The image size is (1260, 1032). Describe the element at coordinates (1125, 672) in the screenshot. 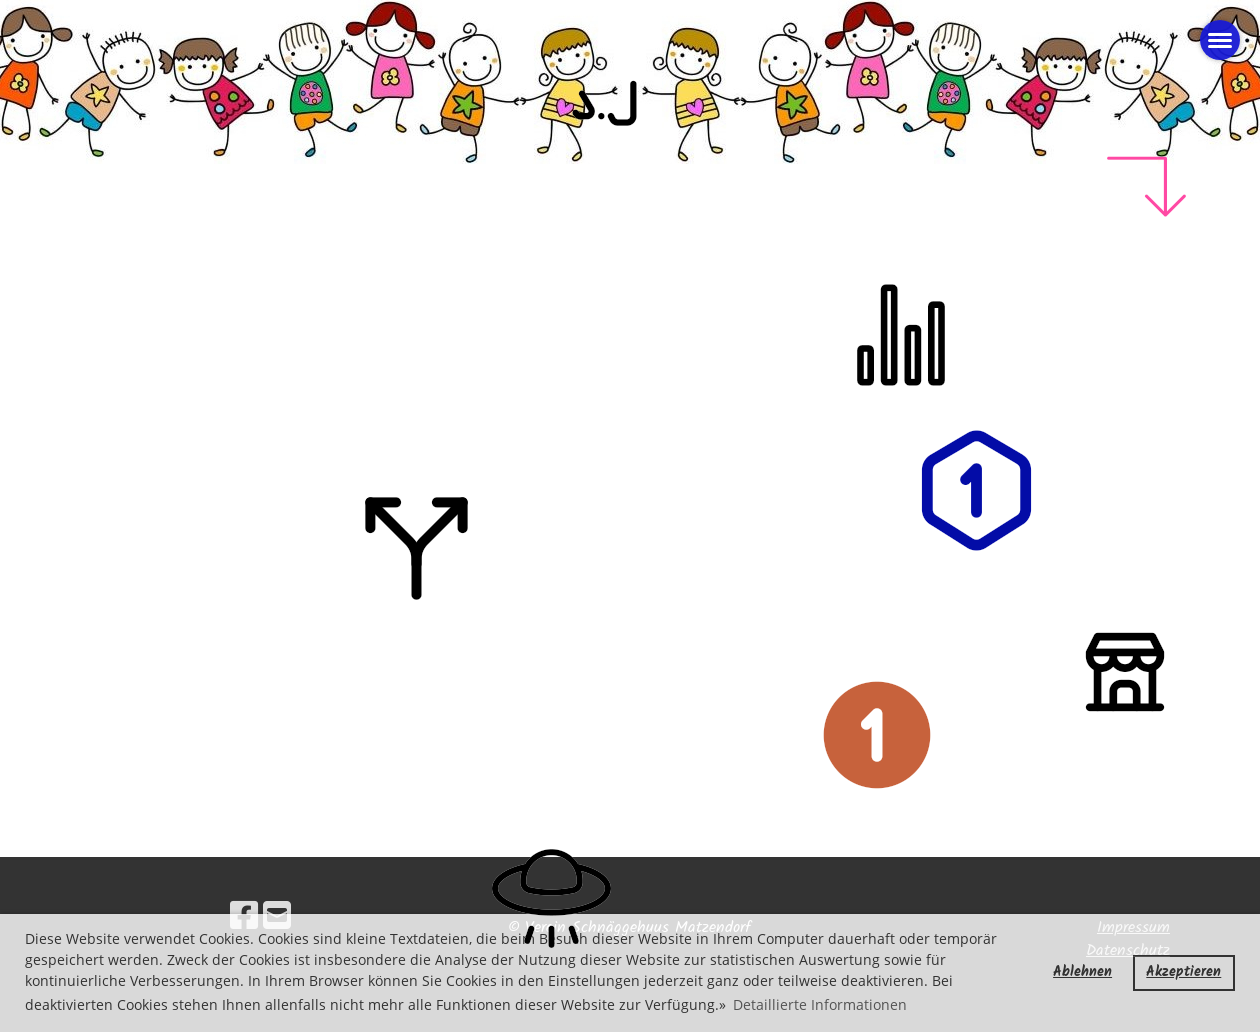

I see `browse or open the store` at that location.